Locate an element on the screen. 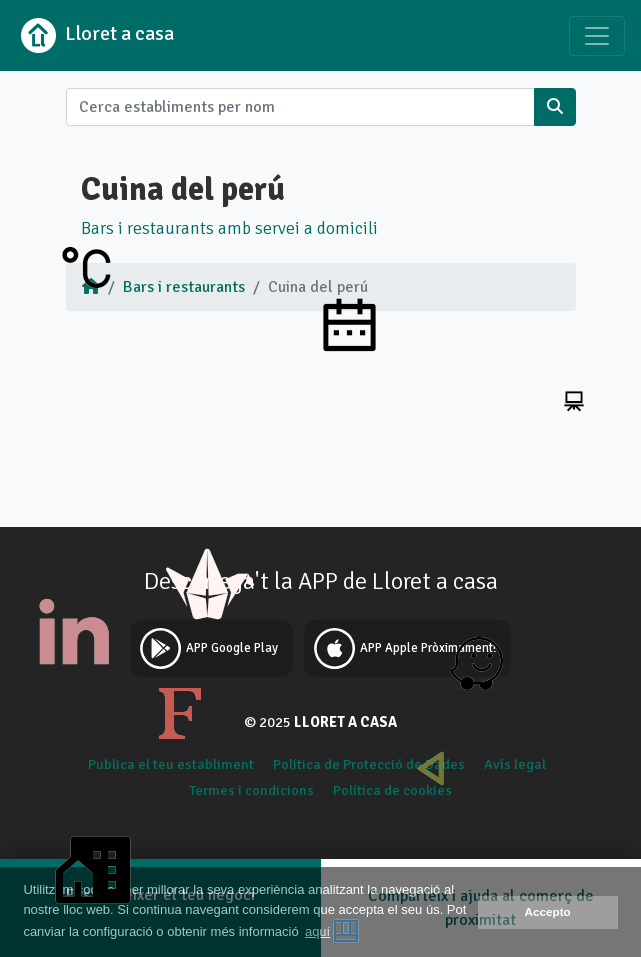 This screenshot has width=641, height=957. create a new artboard is located at coordinates (574, 401).